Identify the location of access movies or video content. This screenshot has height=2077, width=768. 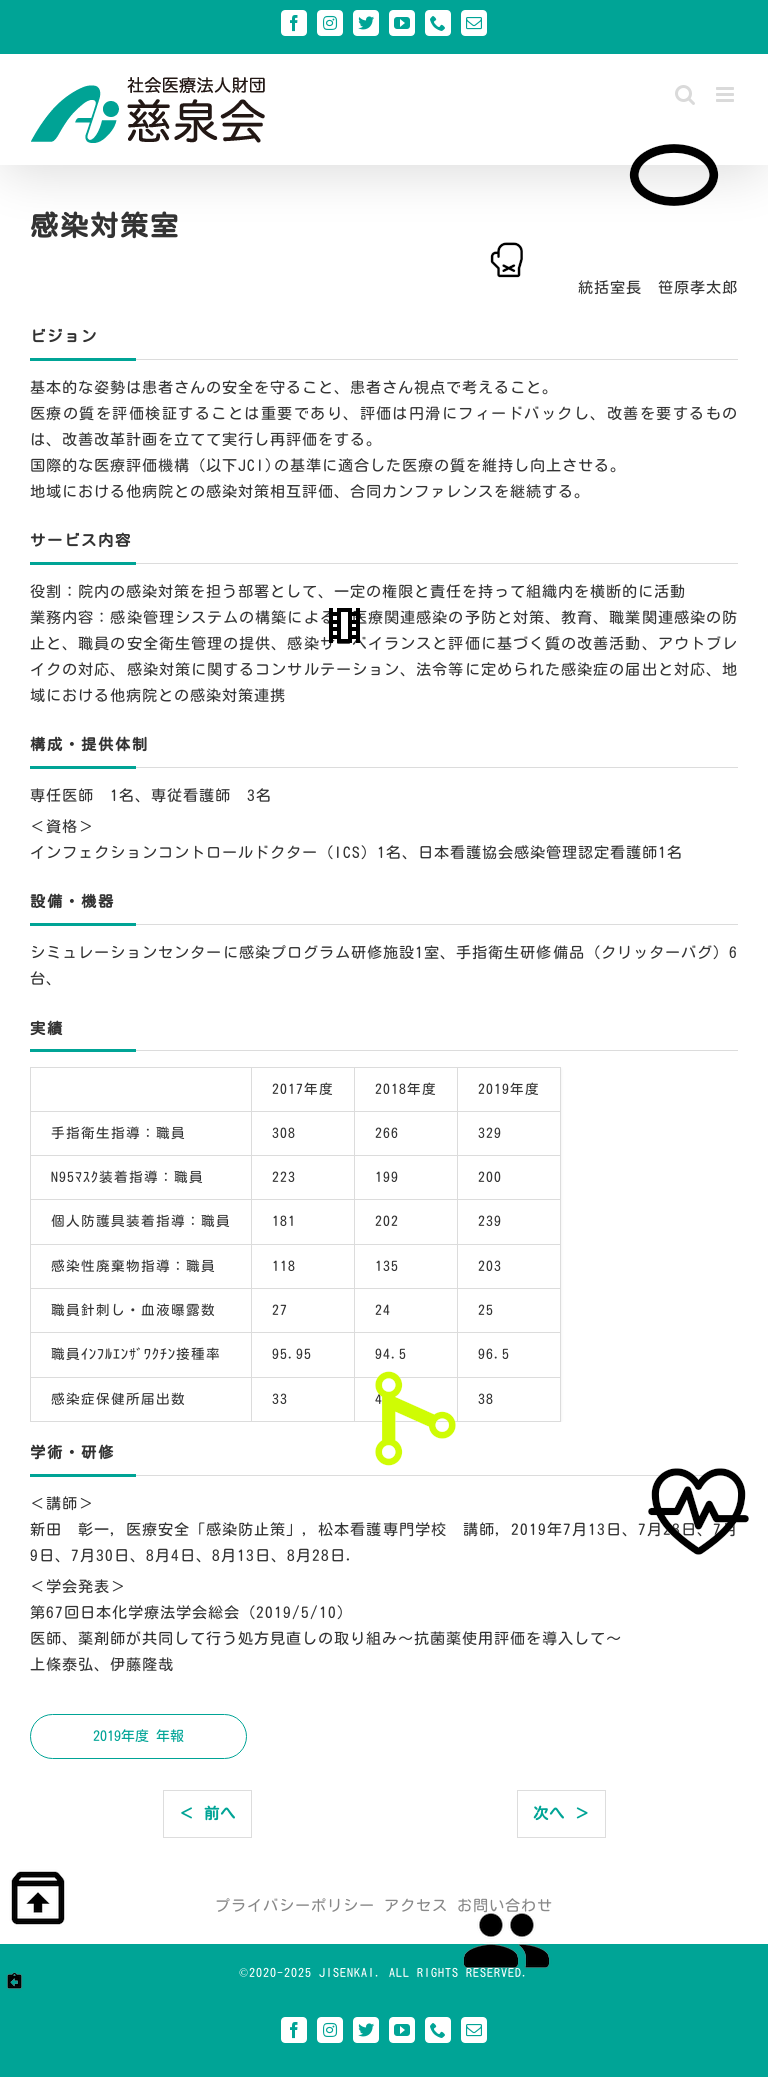
(344, 625).